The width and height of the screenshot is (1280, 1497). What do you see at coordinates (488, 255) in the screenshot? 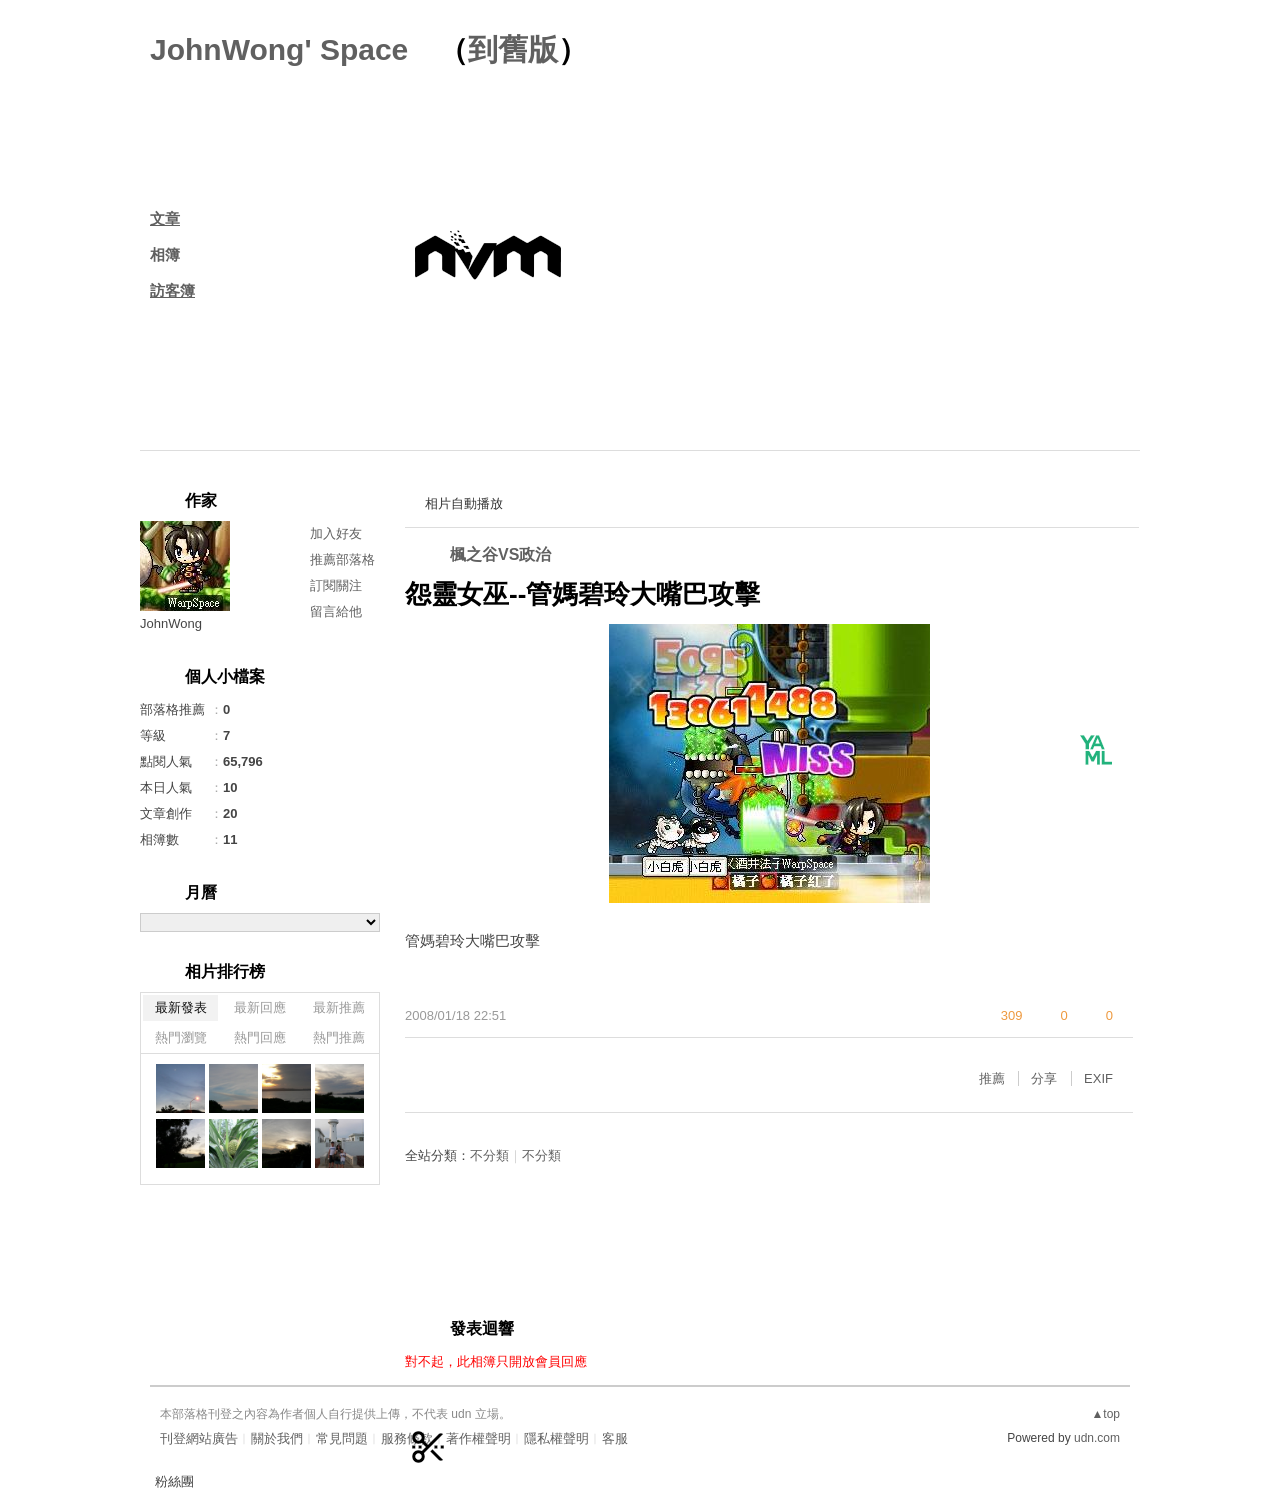
I see `nvm (node version manager) logo` at bounding box center [488, 255].